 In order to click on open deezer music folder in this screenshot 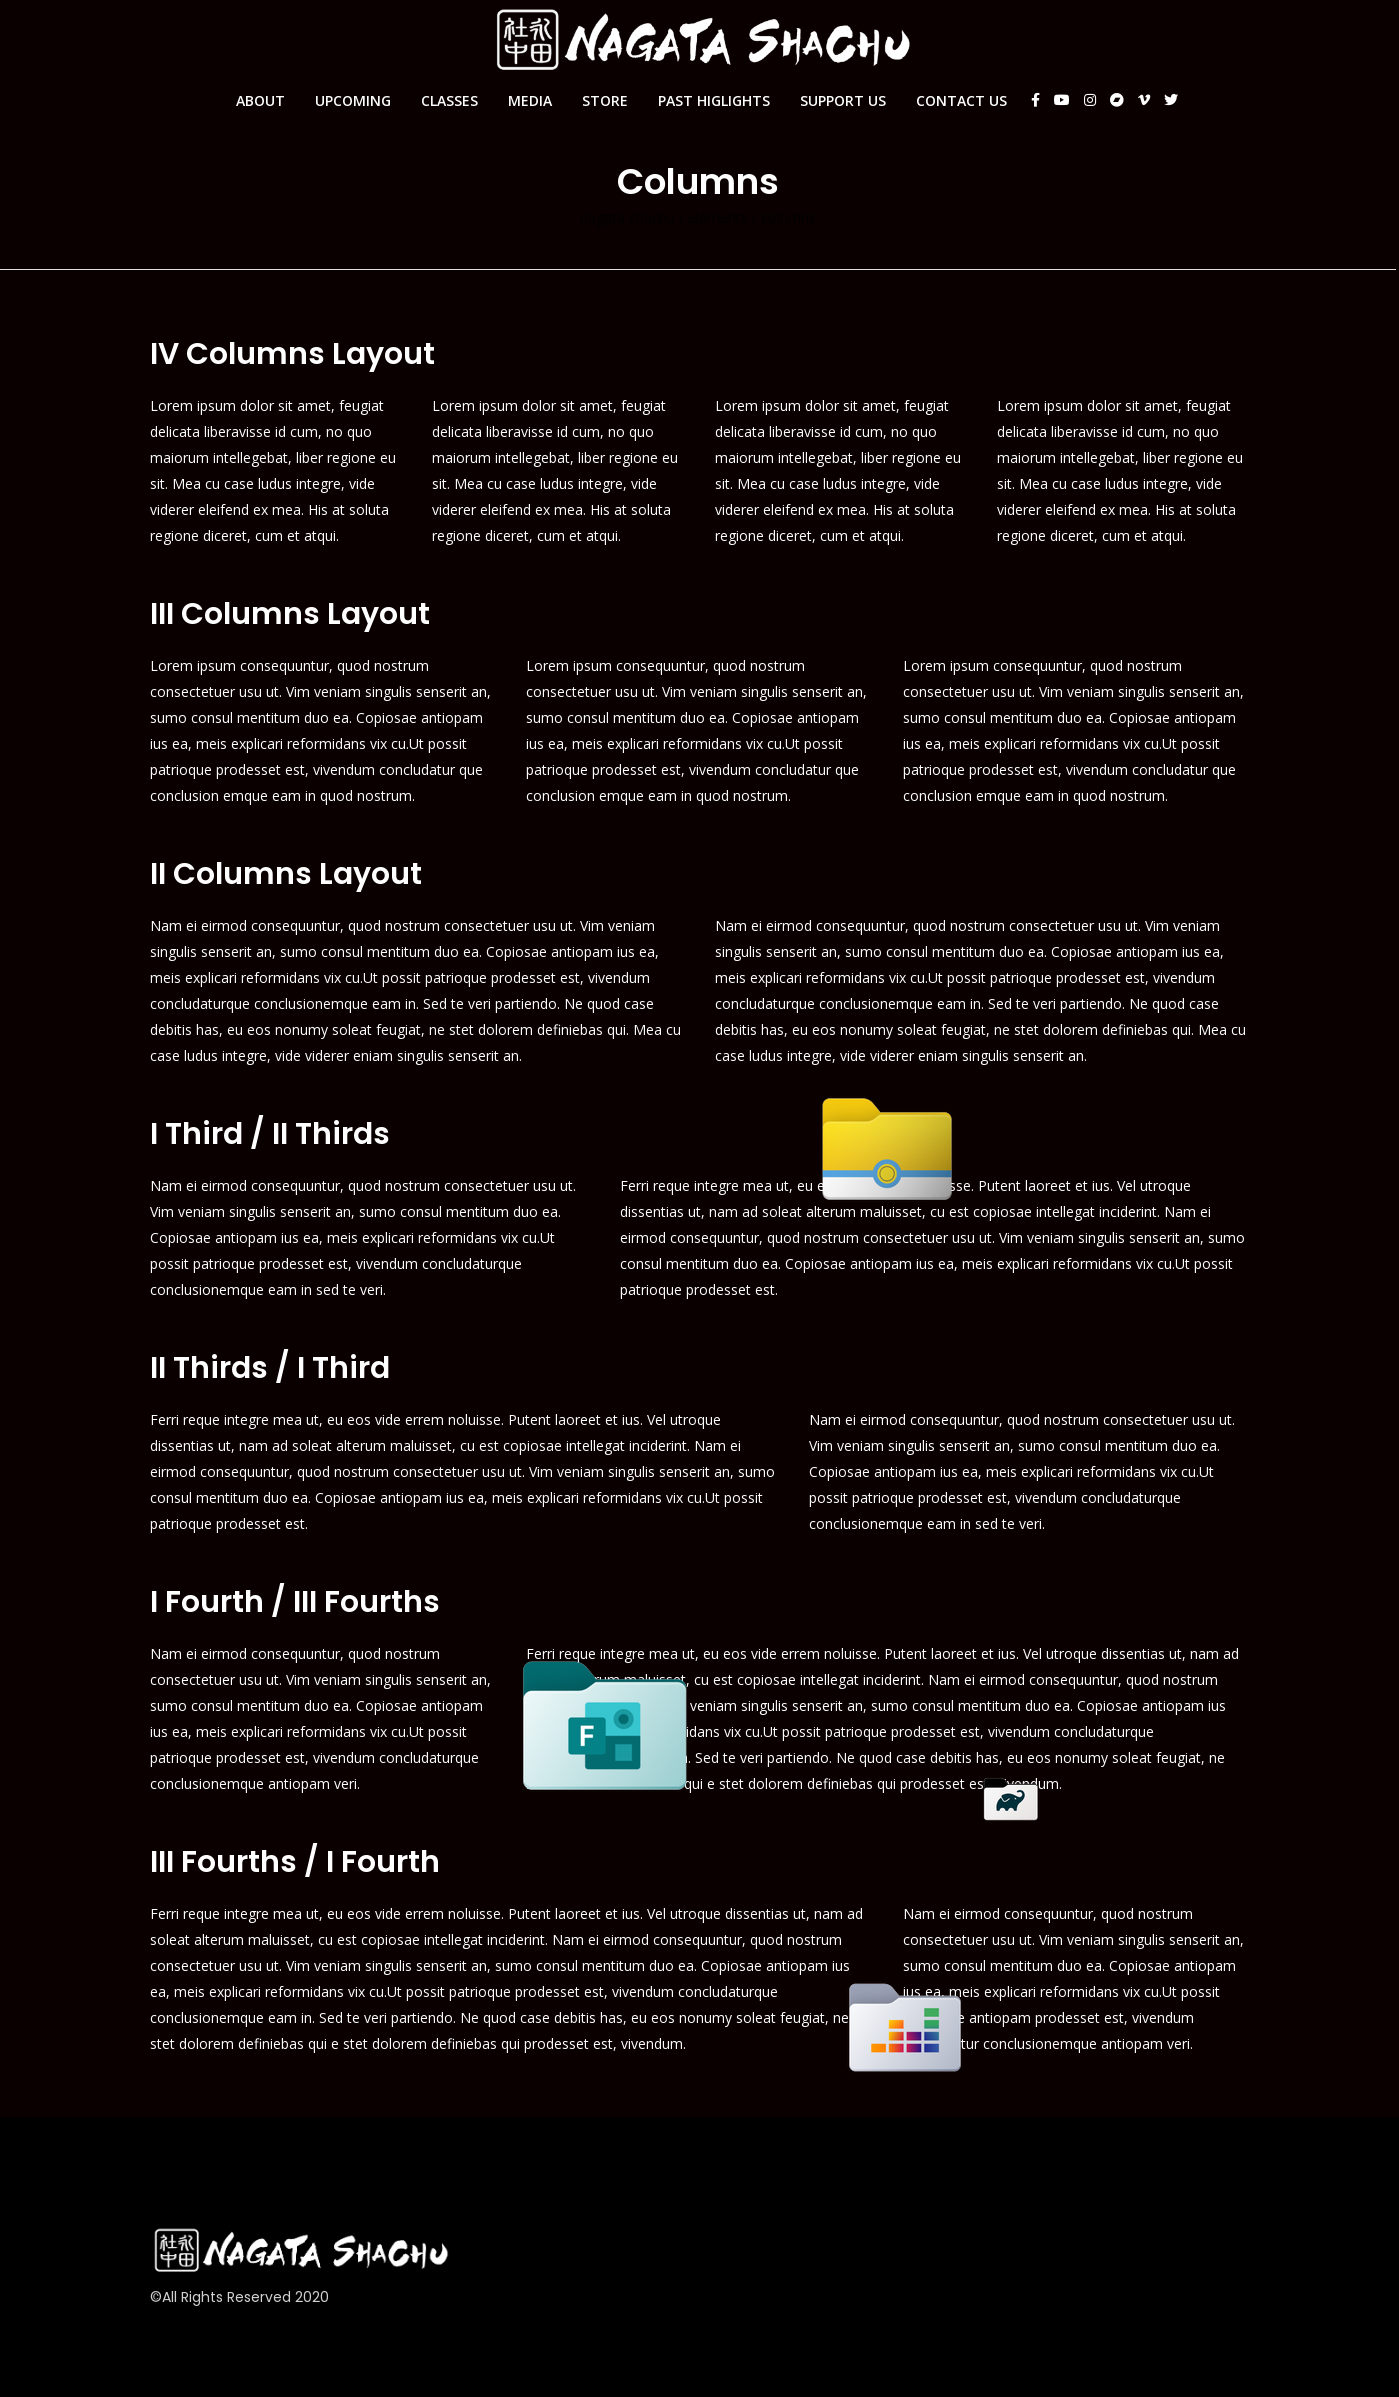, I will do `click(904, 2030)`.